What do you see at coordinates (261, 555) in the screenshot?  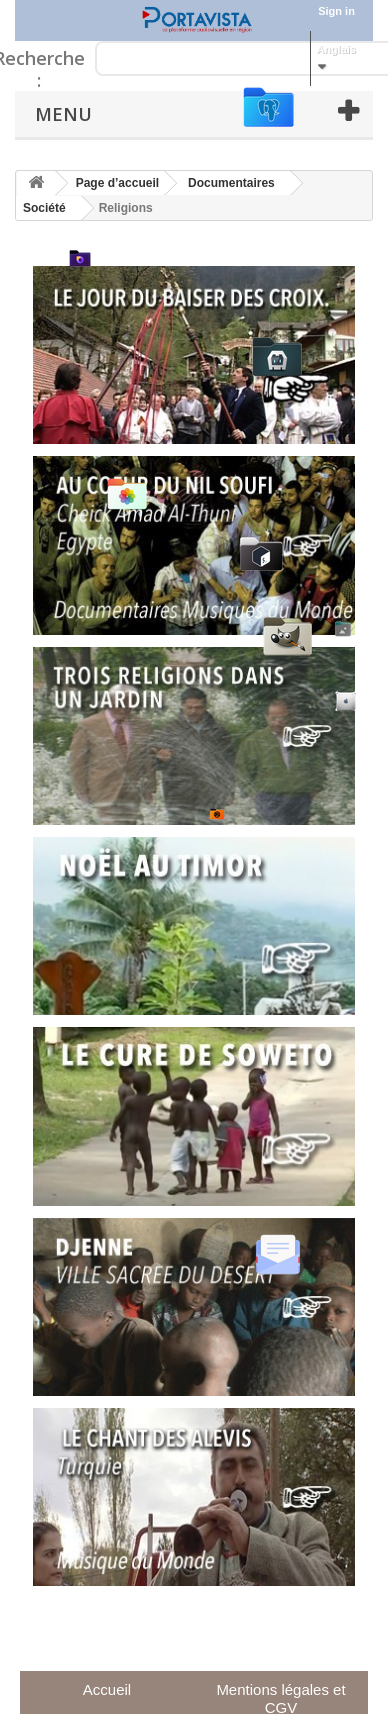 I see `open folder containing bash scripts` at bounding box center [261, 555].